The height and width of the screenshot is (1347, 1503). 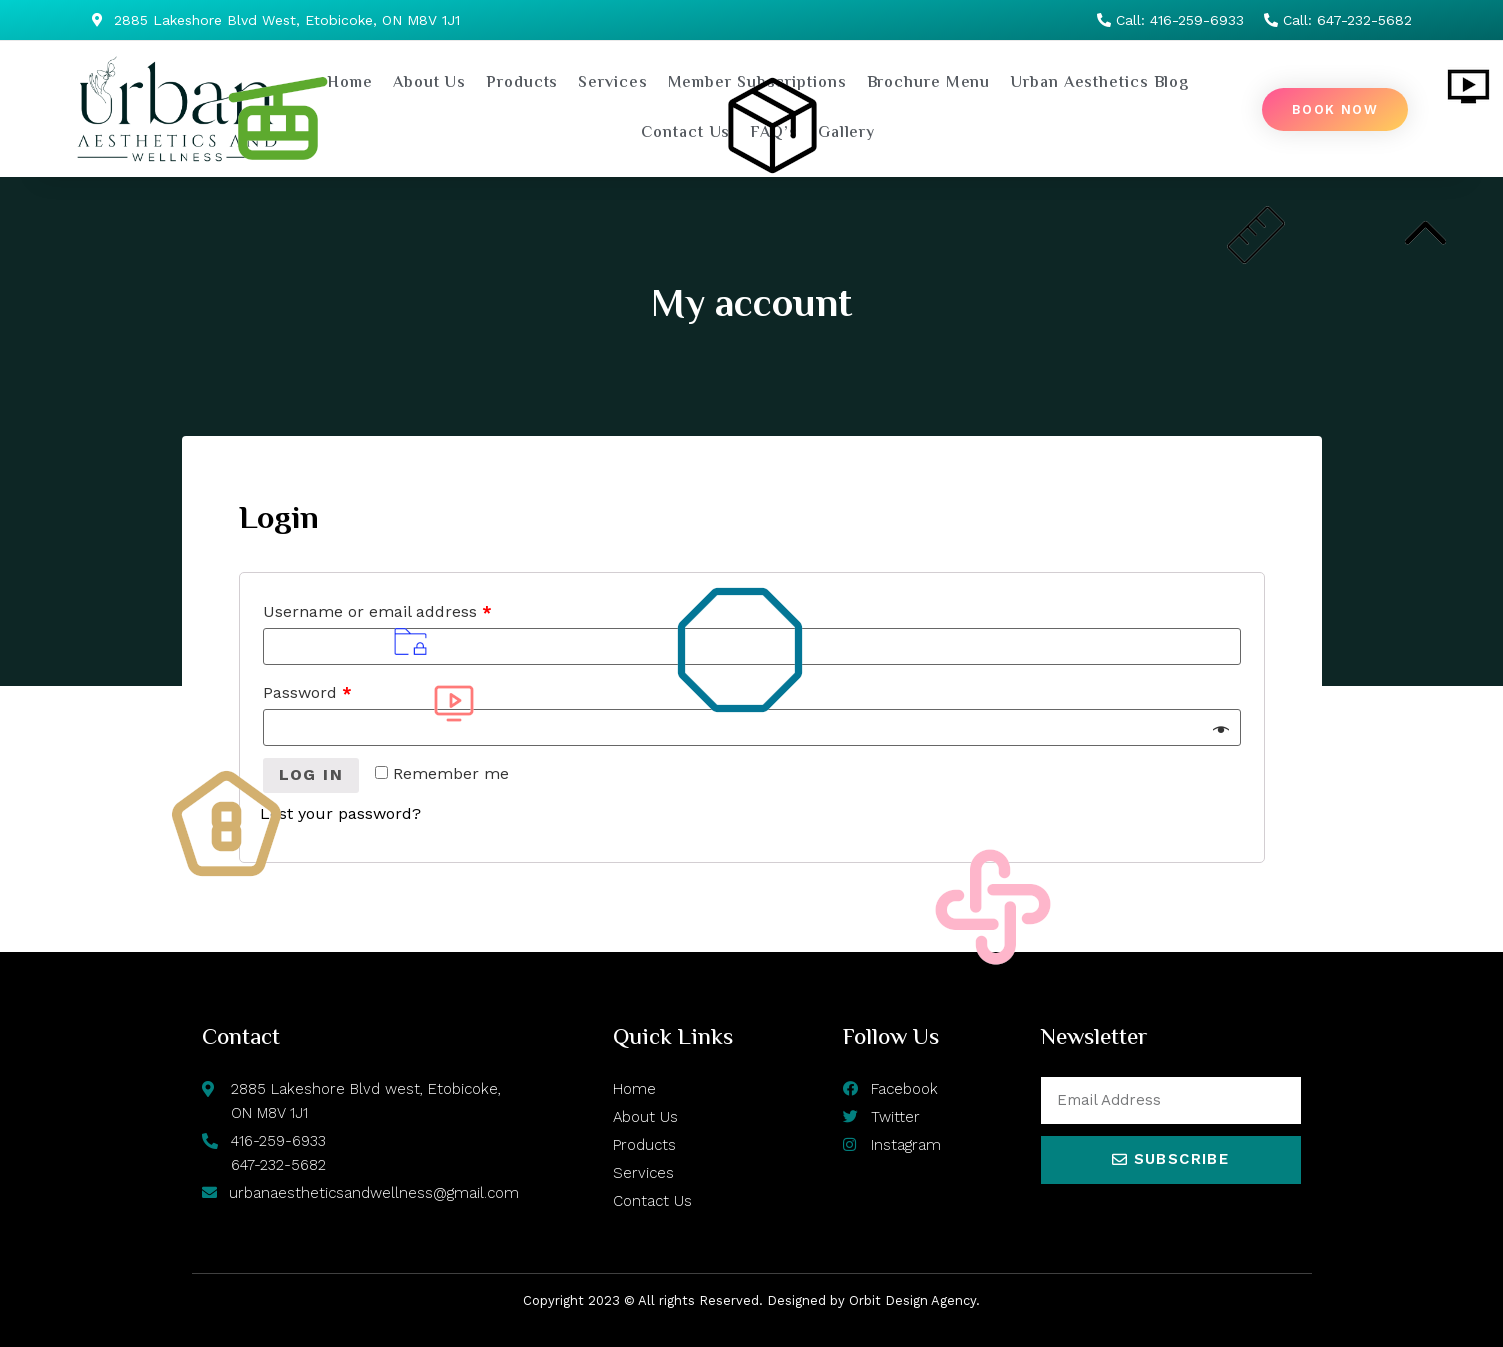 I want to click on access API application settings, so click(x=993, y=907).